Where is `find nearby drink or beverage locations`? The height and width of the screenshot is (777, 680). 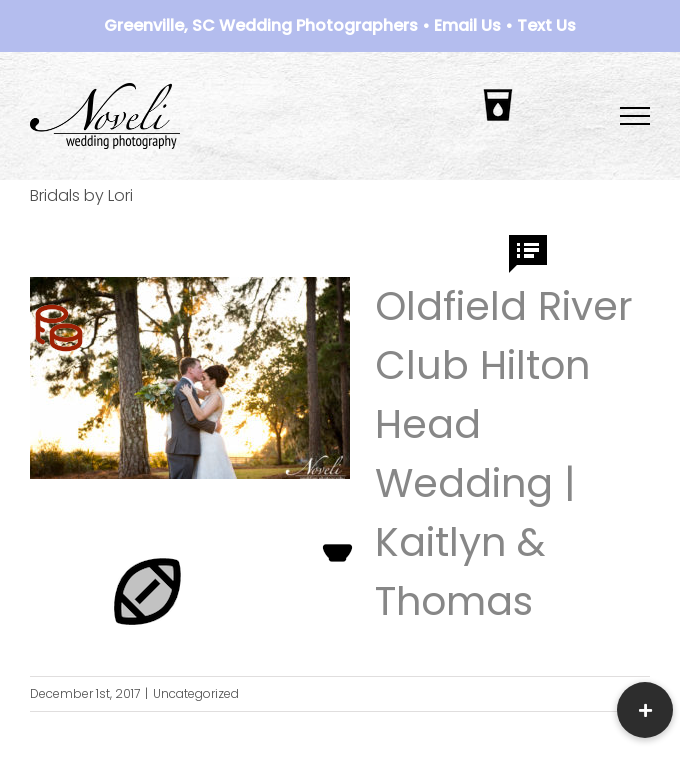 find nearby drink or beverage locations is located at coordinates (498, 105).